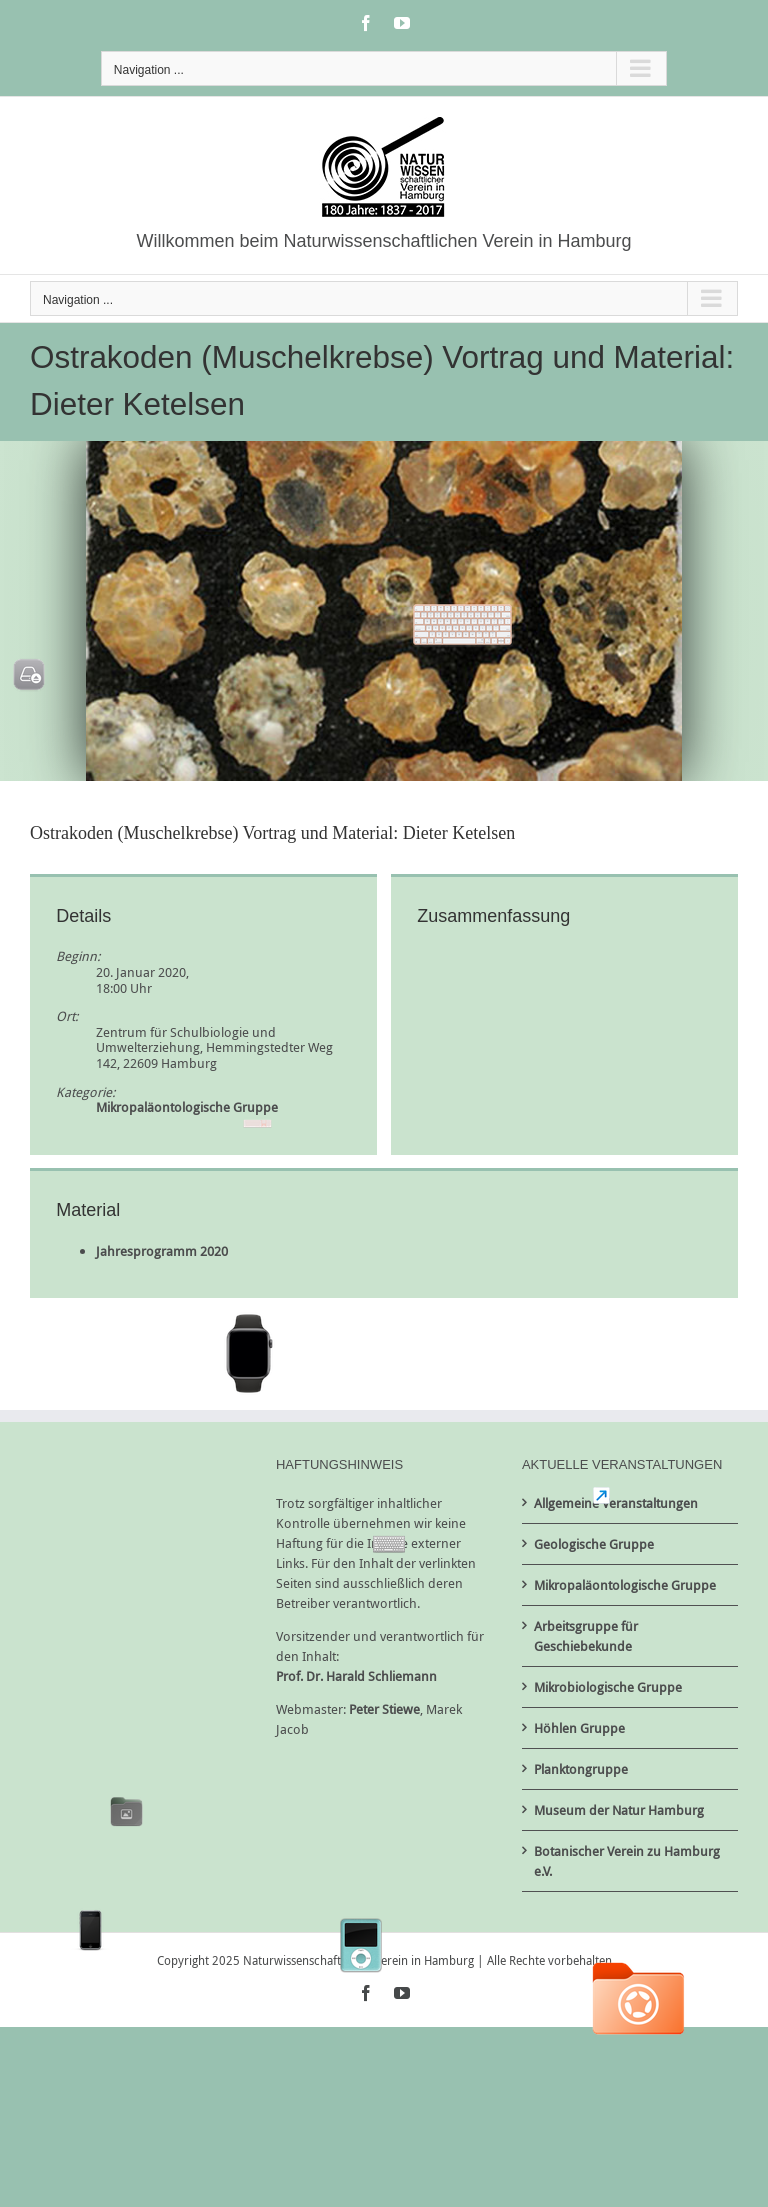 This screenshot has height=2207, width=768. What do you see at coordinates (126, 1811) in the screenshot?
I see `open your pictures folder` at bounding box center [126, 1811].